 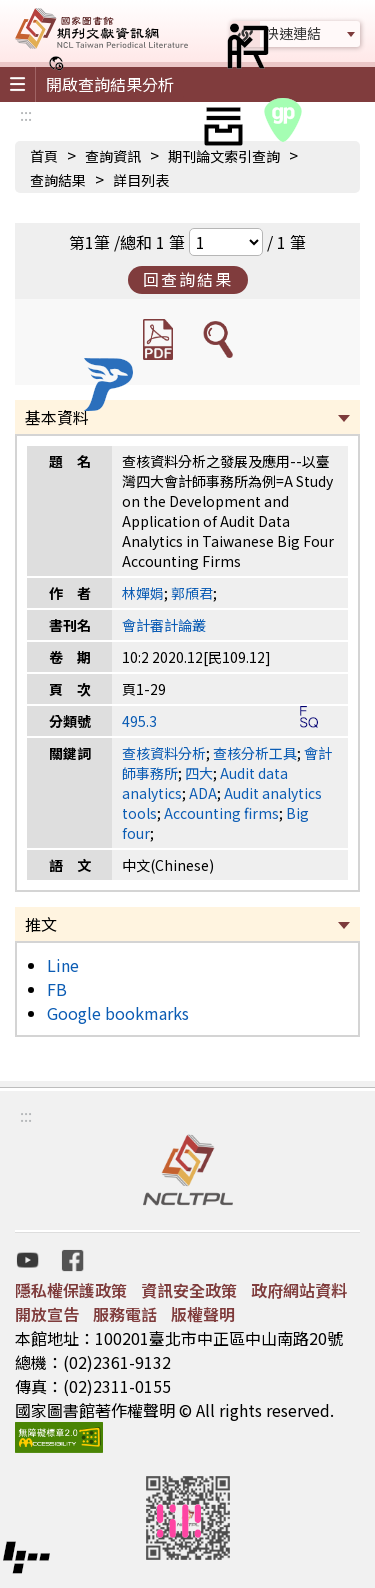 What do you see at coordinates (309, 717) in the screenshot?
I see `open foursquare app` at bounding box center [309, 717].